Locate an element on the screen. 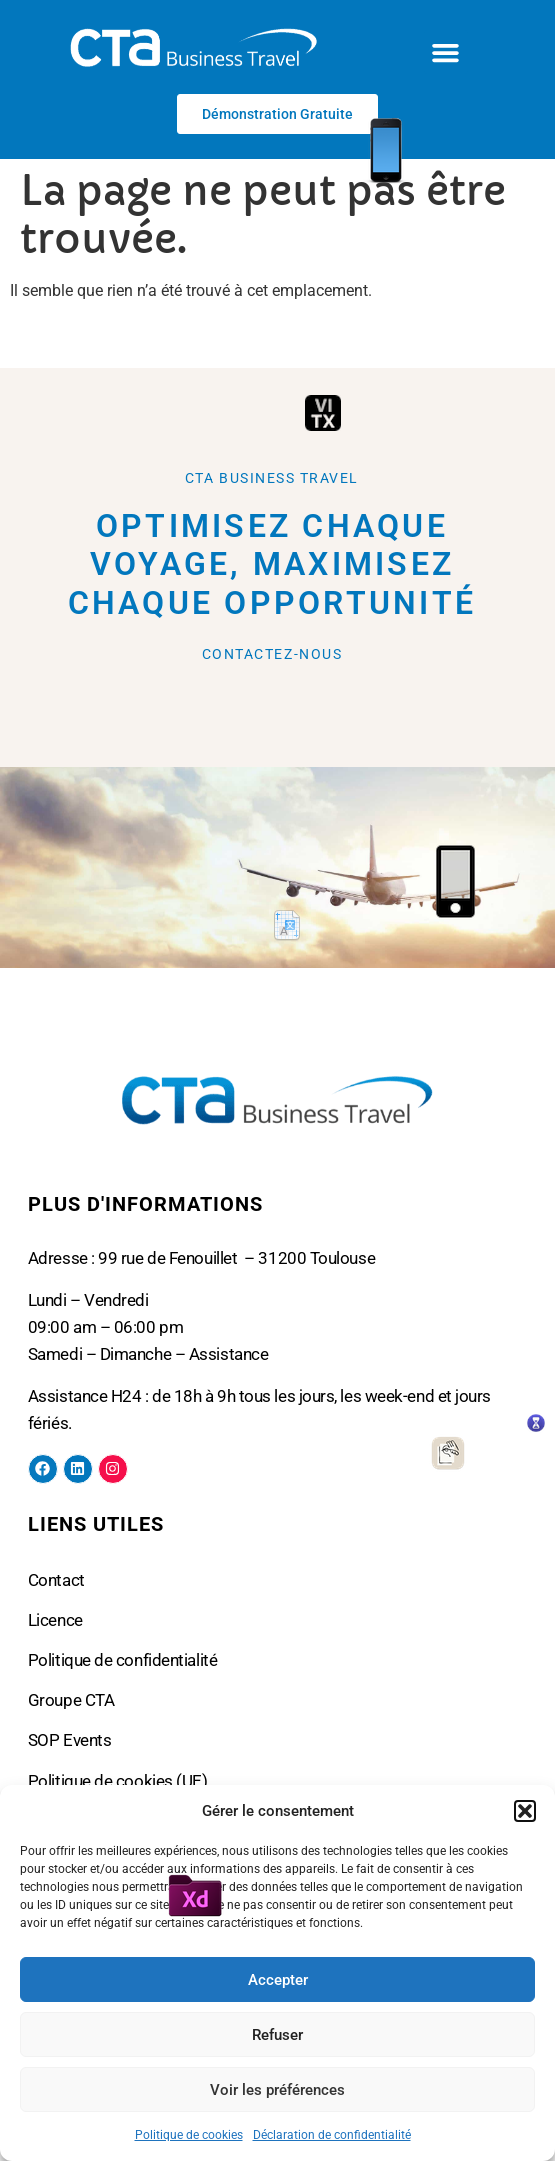 The width and height of the screenshot is (555, 2161). switch to Vietnamese Telex input method is located at coordinates (323, 413).